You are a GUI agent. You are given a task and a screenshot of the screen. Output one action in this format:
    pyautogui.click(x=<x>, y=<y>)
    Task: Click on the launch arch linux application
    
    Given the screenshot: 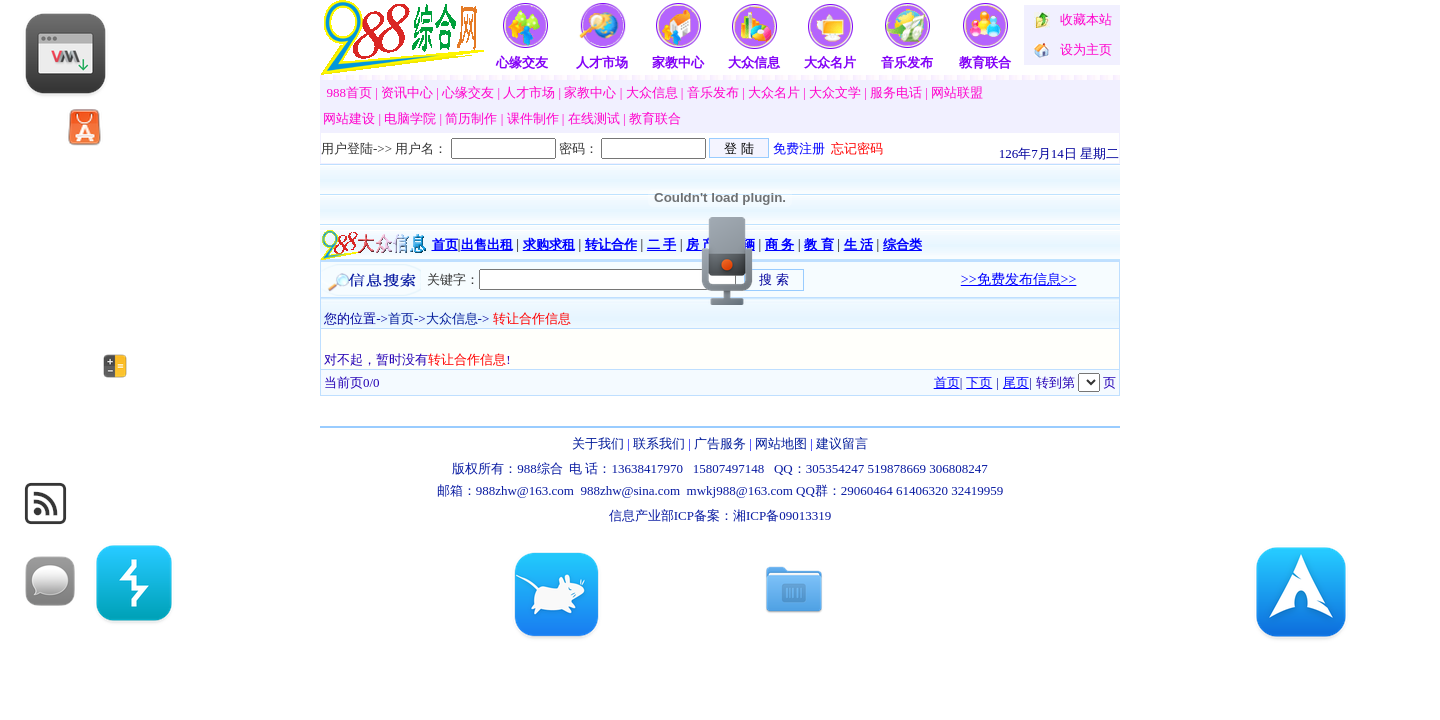 What is the action you would take?
    pyautogui.click(x=1301, y=592)
    